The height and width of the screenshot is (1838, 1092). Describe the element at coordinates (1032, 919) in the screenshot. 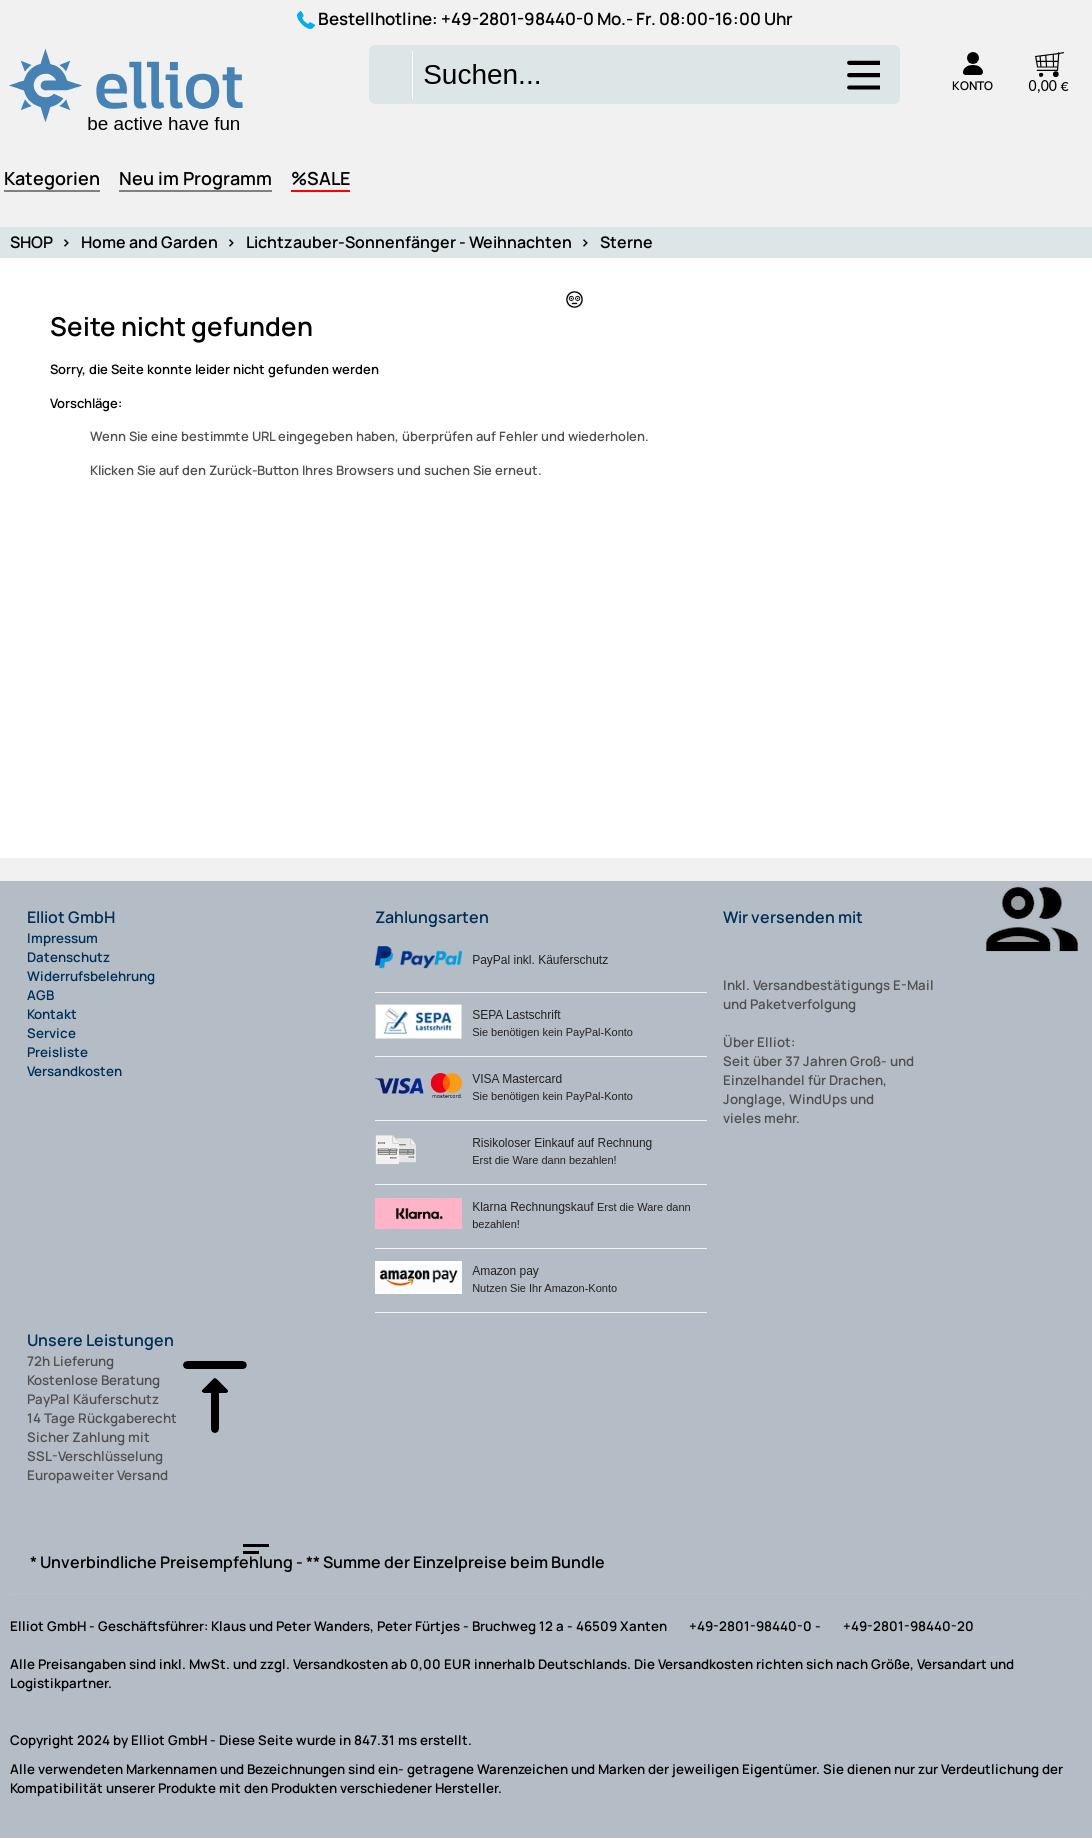

I see `view contacts or people list` at that location.